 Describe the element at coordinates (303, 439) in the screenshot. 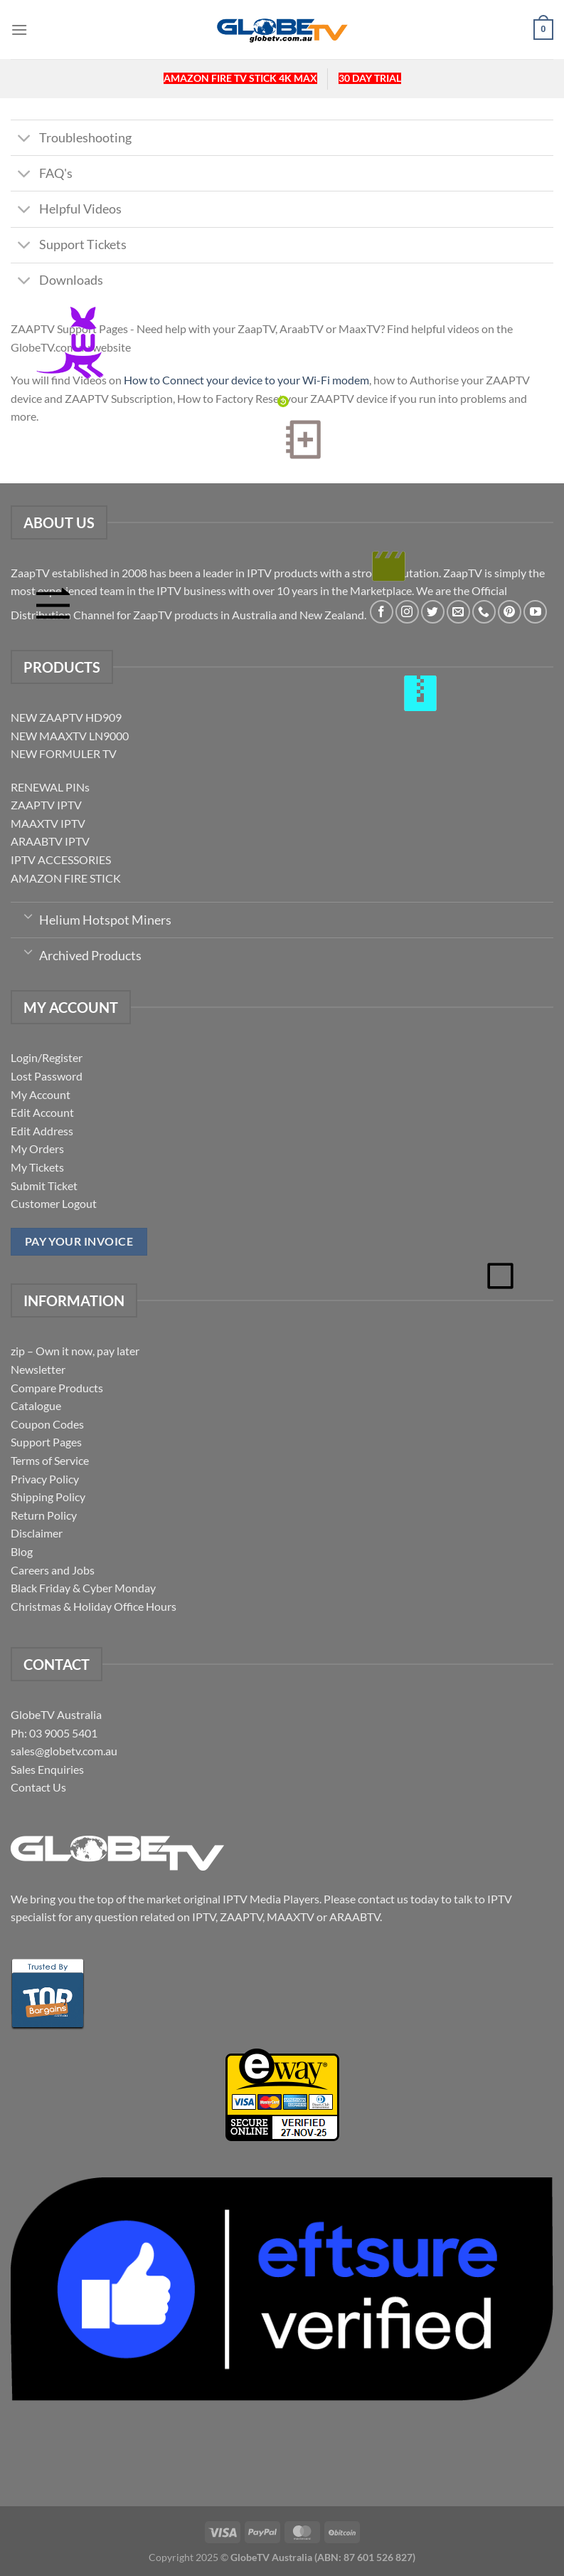

I see `access health records or medical history` at that location.